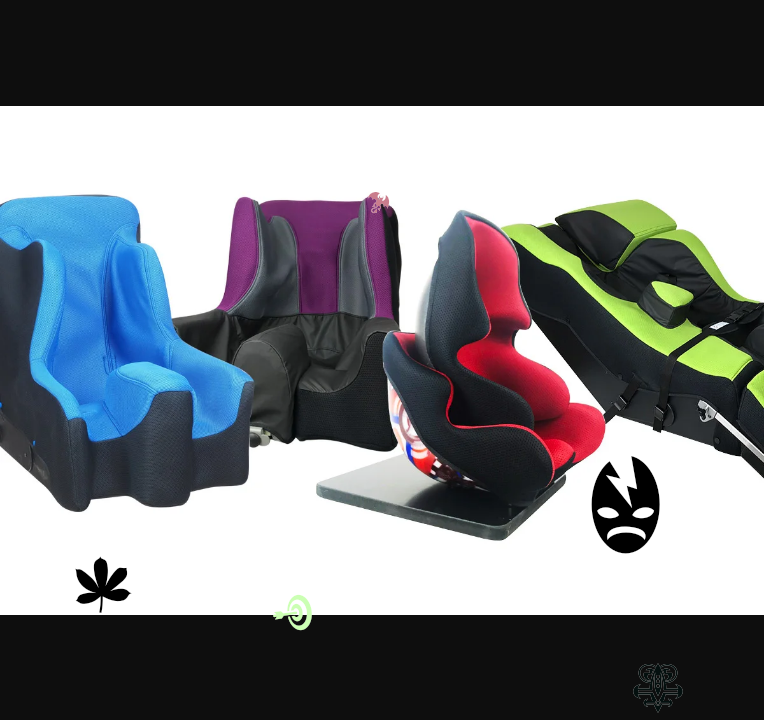 Image resolution: width=764 pixels, height=720 pixels. I want to click on select imp character or creature type, so click(378, 202).